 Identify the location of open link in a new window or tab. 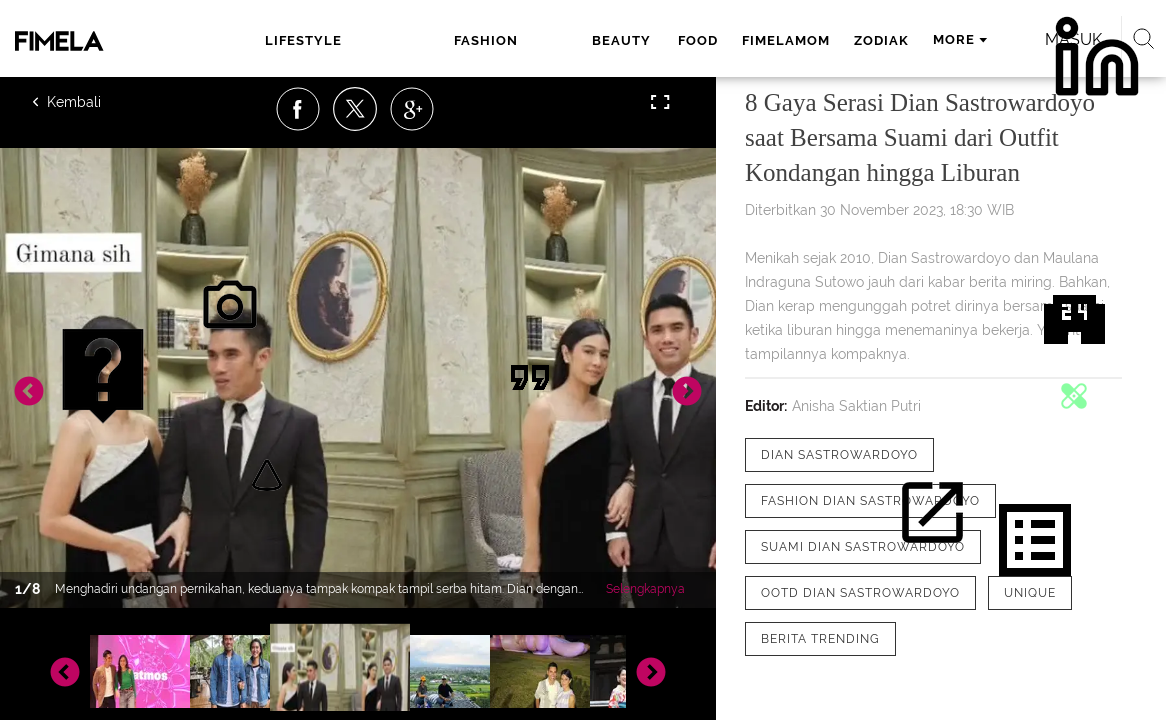
(932, 512).